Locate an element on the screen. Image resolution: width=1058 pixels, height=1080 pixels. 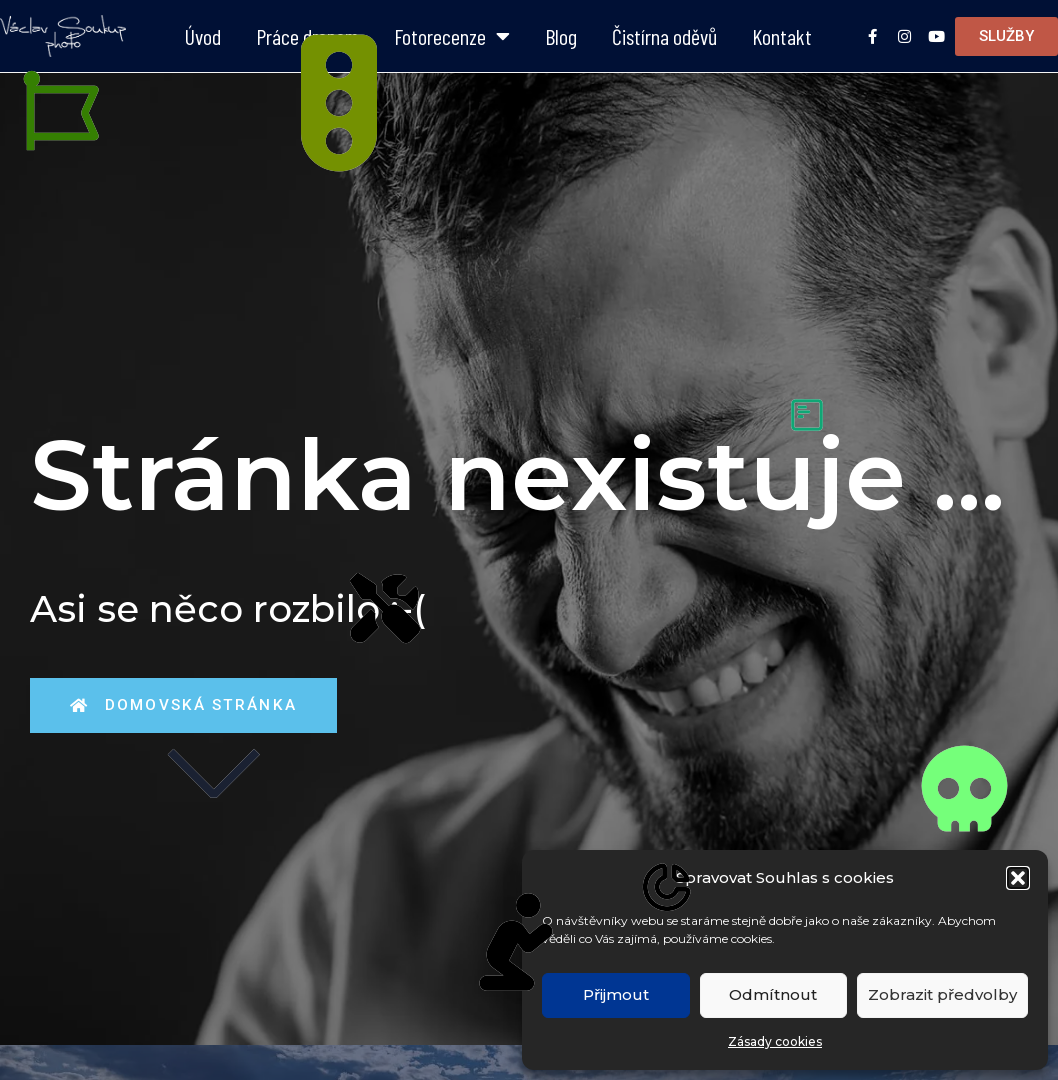
align content to top-left of container is located at coordinates (807, 415).